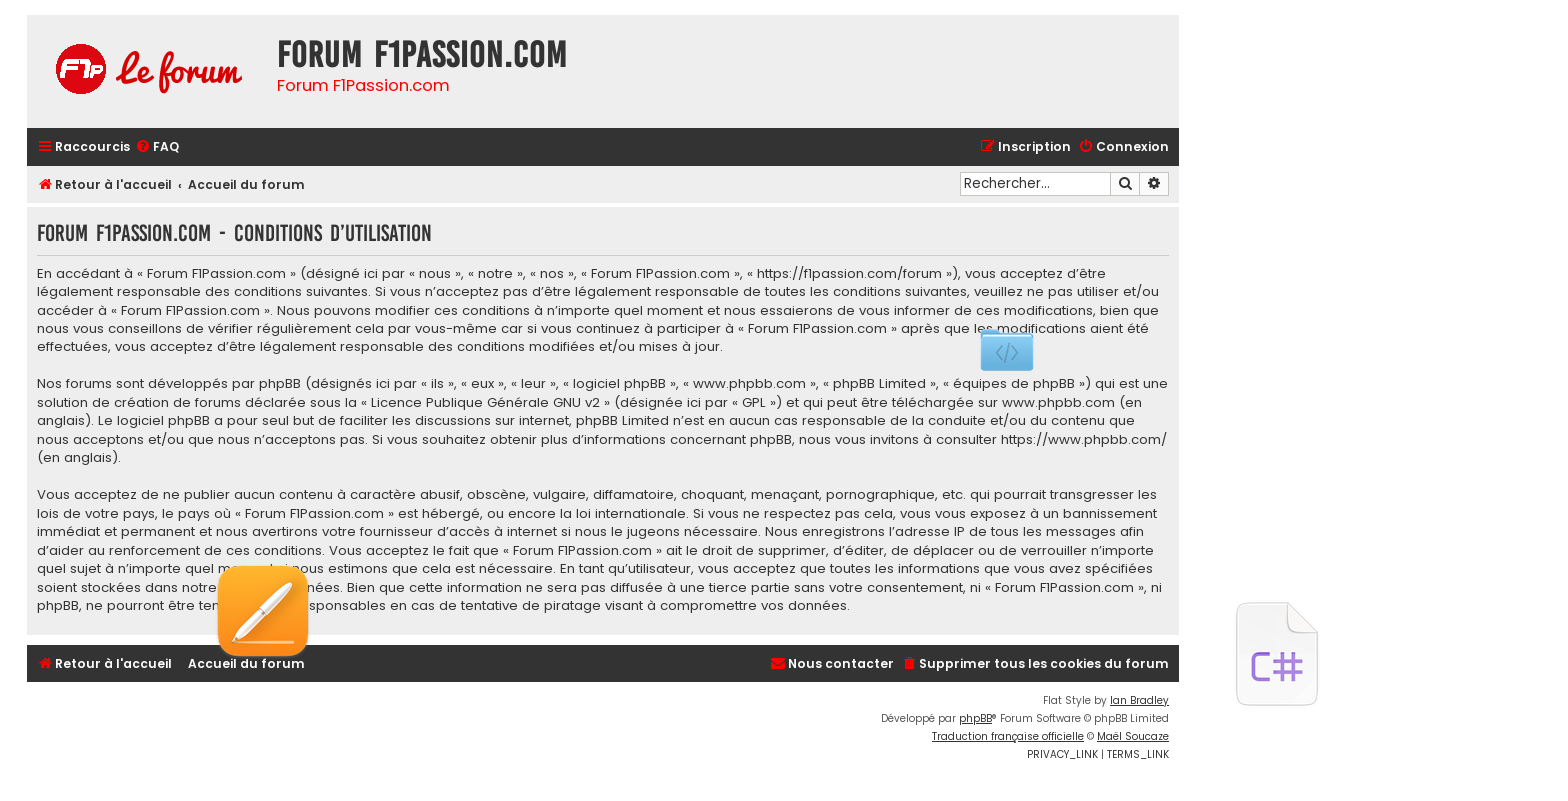 The image size is (1568, 801). Describe the element at coordinates (1007, 350) in the screenshot. I see `open your code projects folder` at that location.